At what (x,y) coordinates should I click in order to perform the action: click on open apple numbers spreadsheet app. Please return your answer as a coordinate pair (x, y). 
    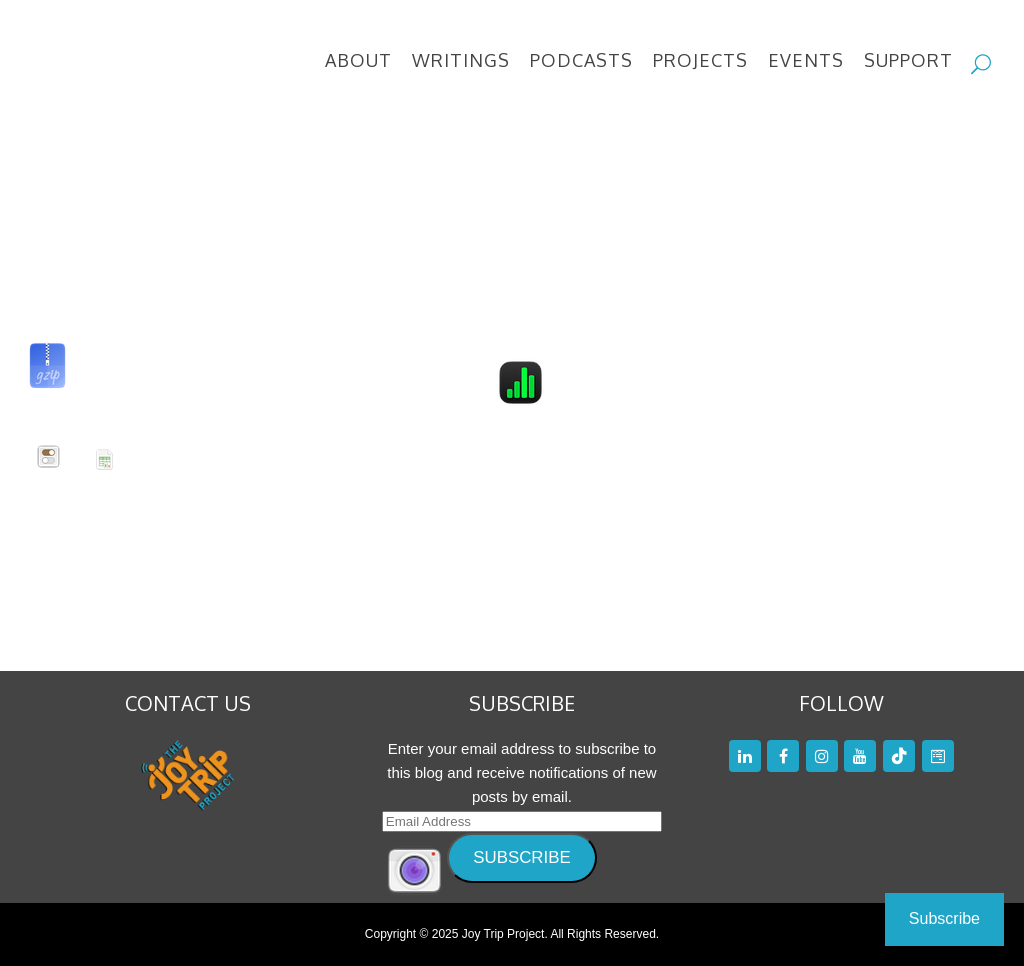
    Looking at the image, I should click on (520, 382).